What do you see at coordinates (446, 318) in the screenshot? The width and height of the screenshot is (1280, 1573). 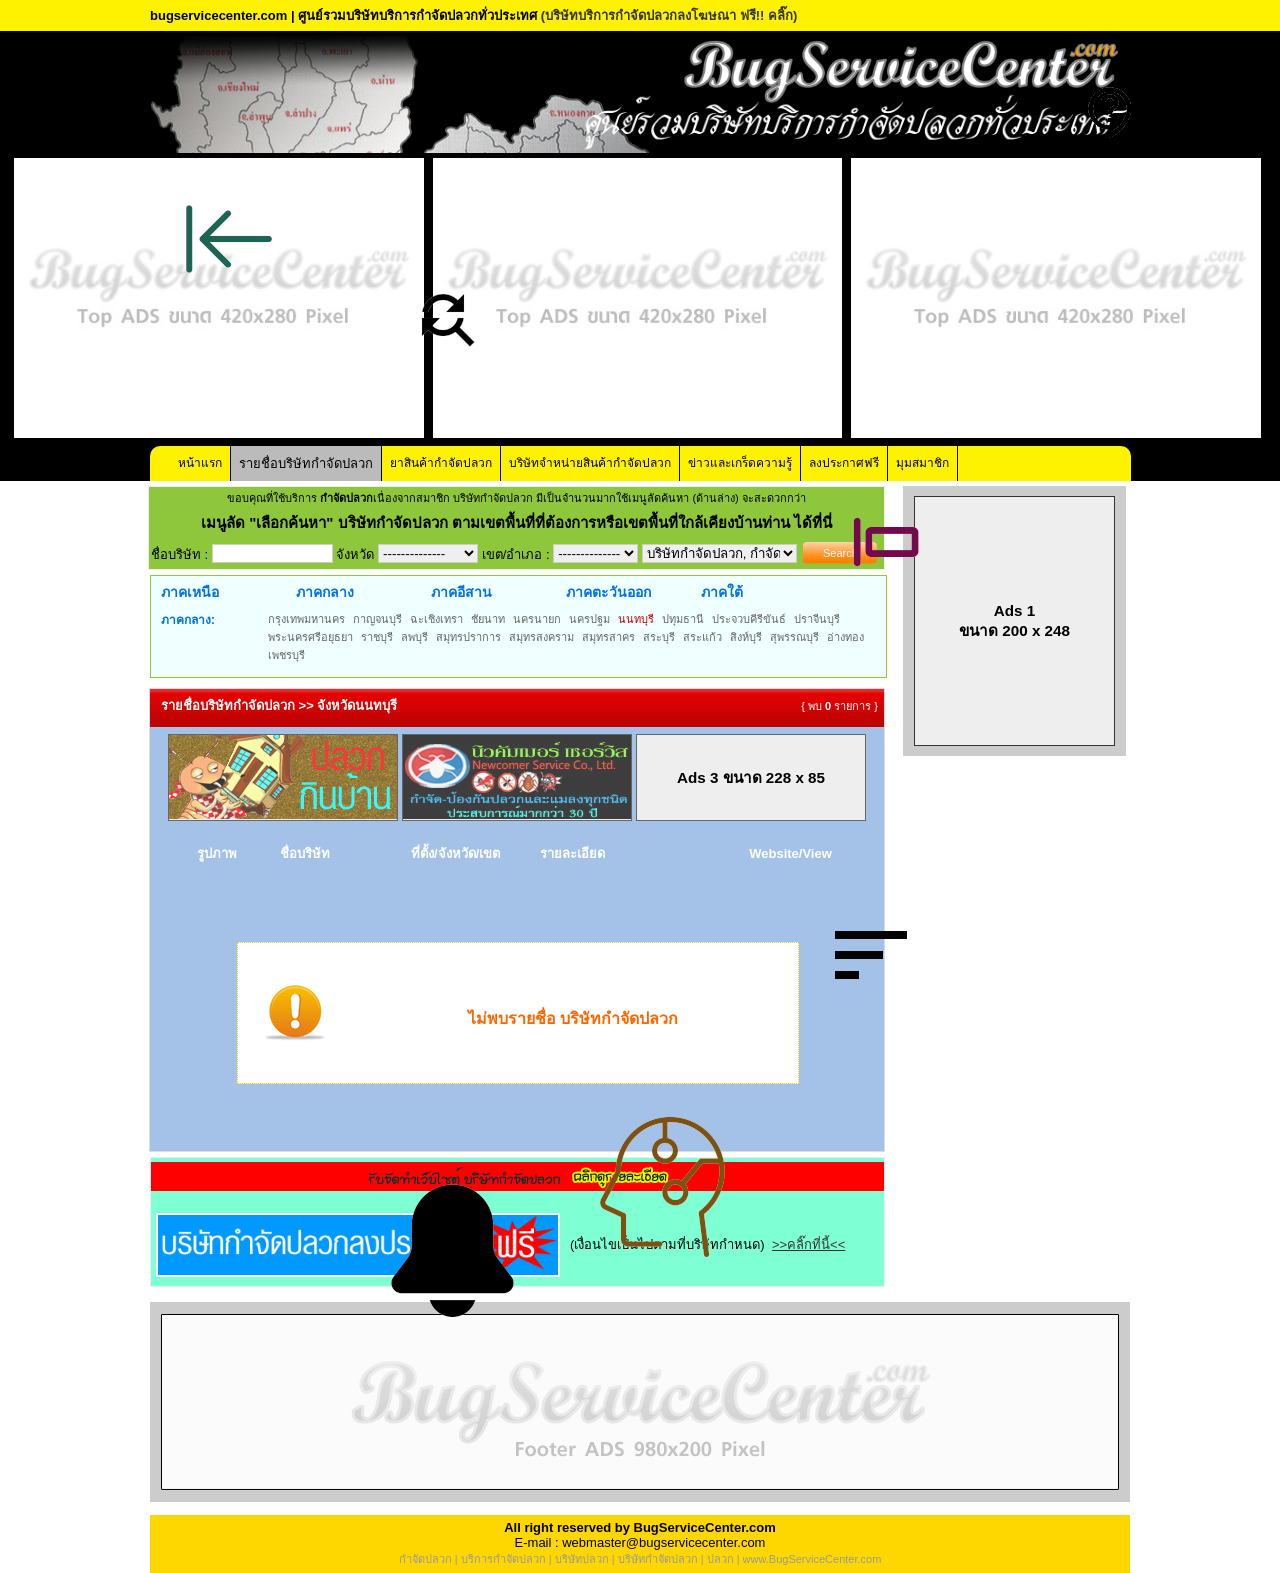 I see `find and replace text or content` at bounding box center [446, 318].